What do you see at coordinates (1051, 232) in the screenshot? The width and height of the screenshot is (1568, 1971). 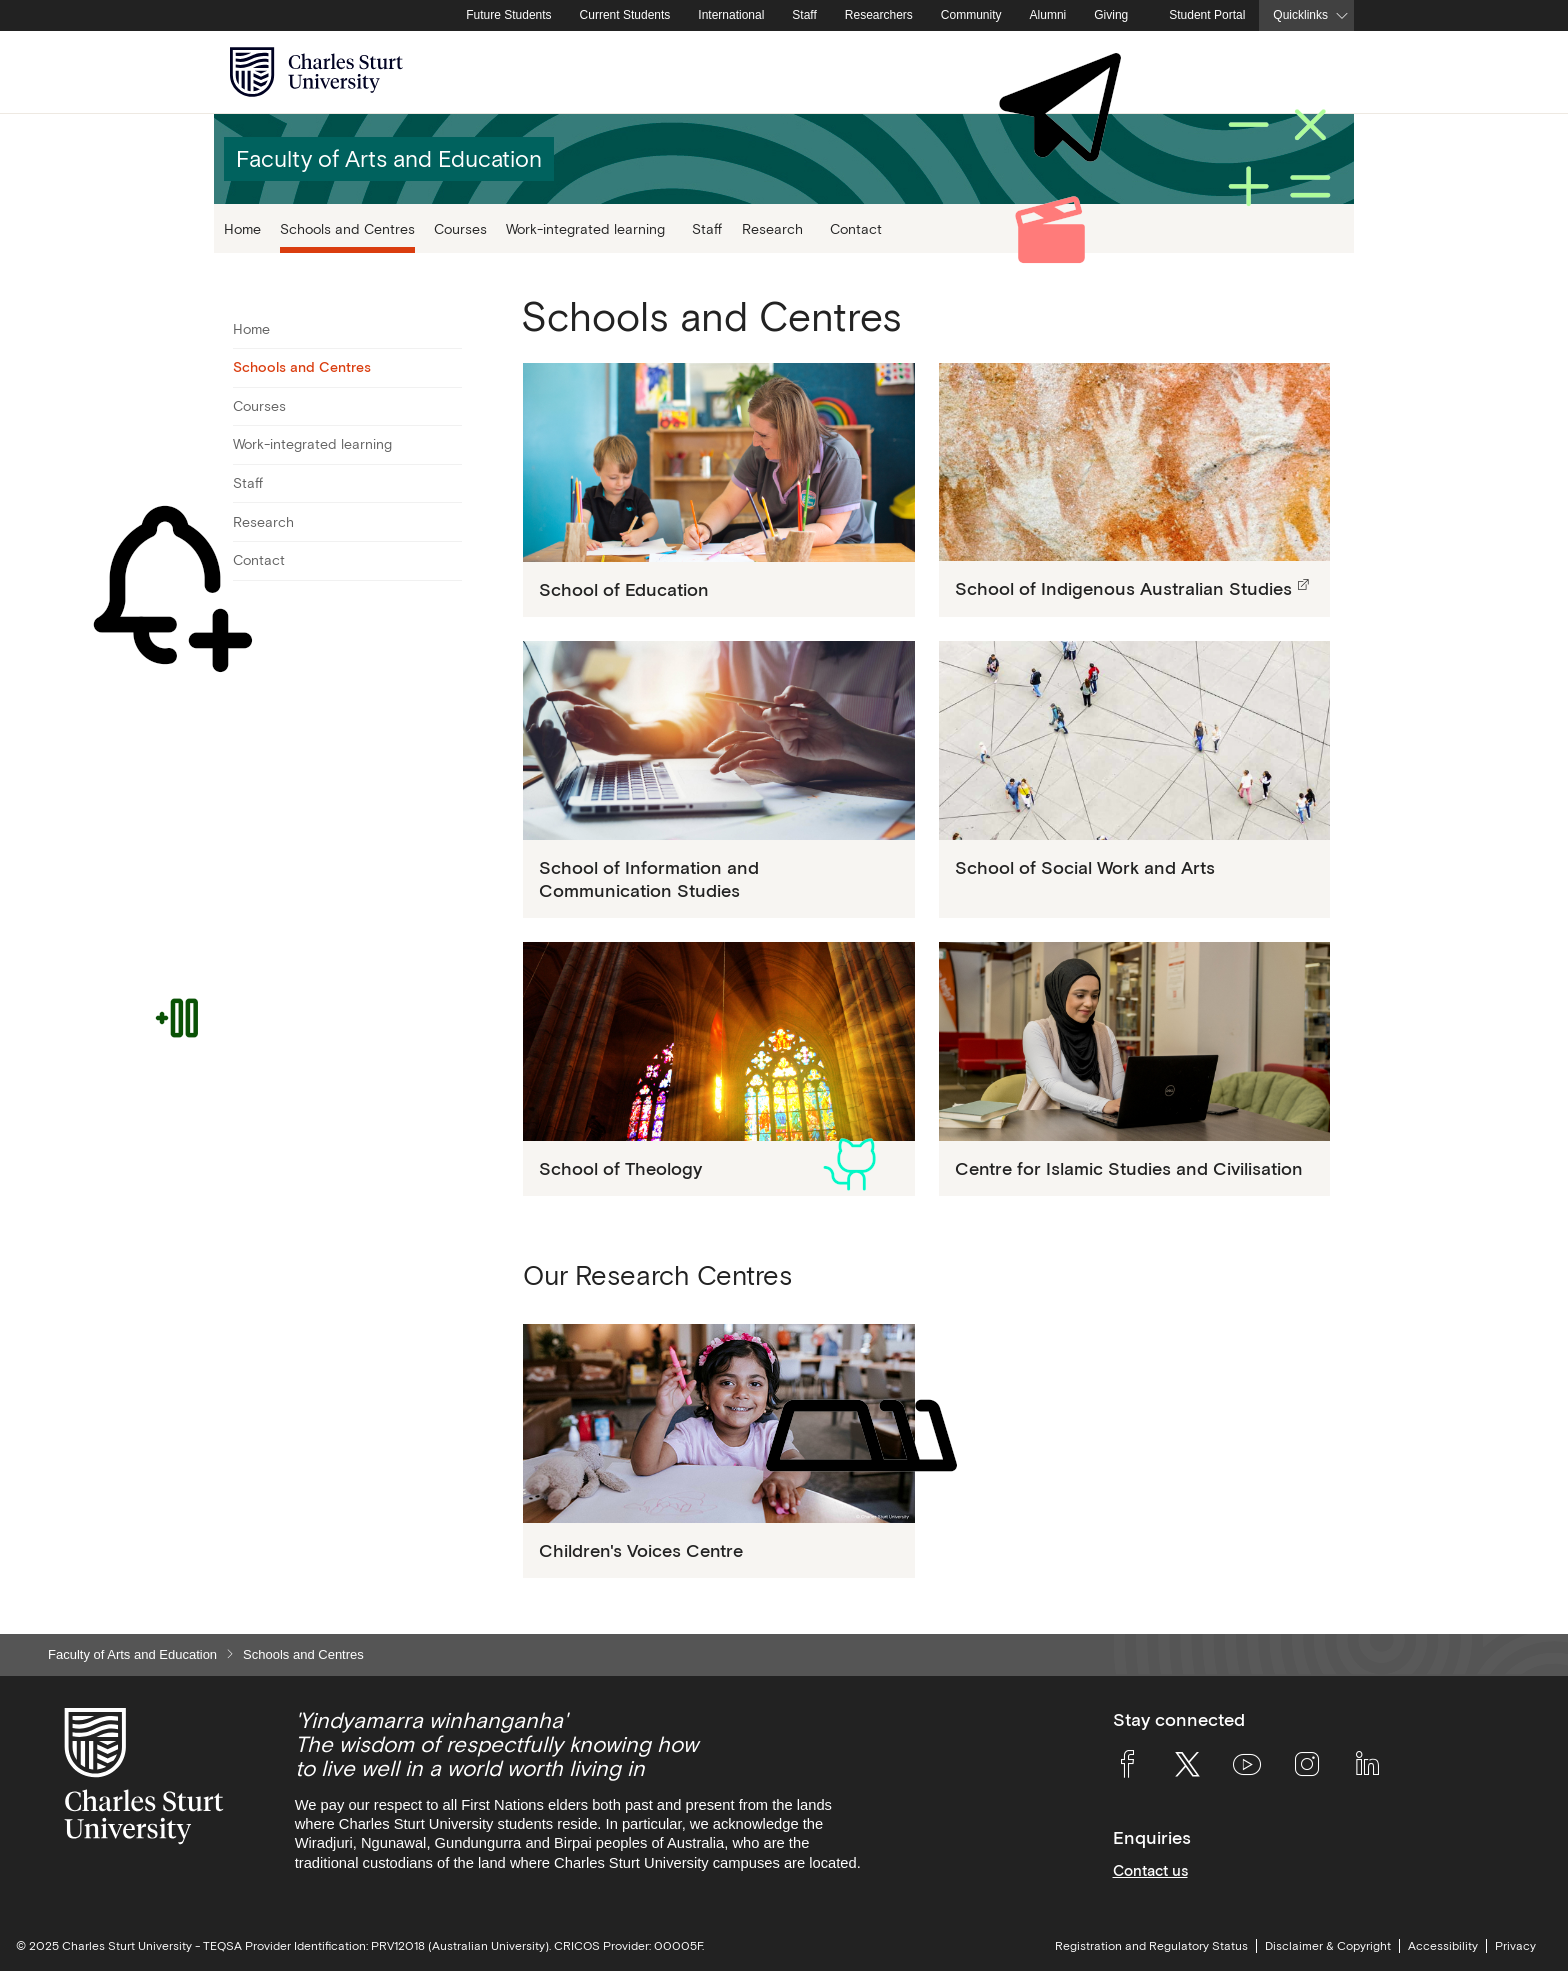 I see `access video or movie content` at bounding box center [1051, 232].